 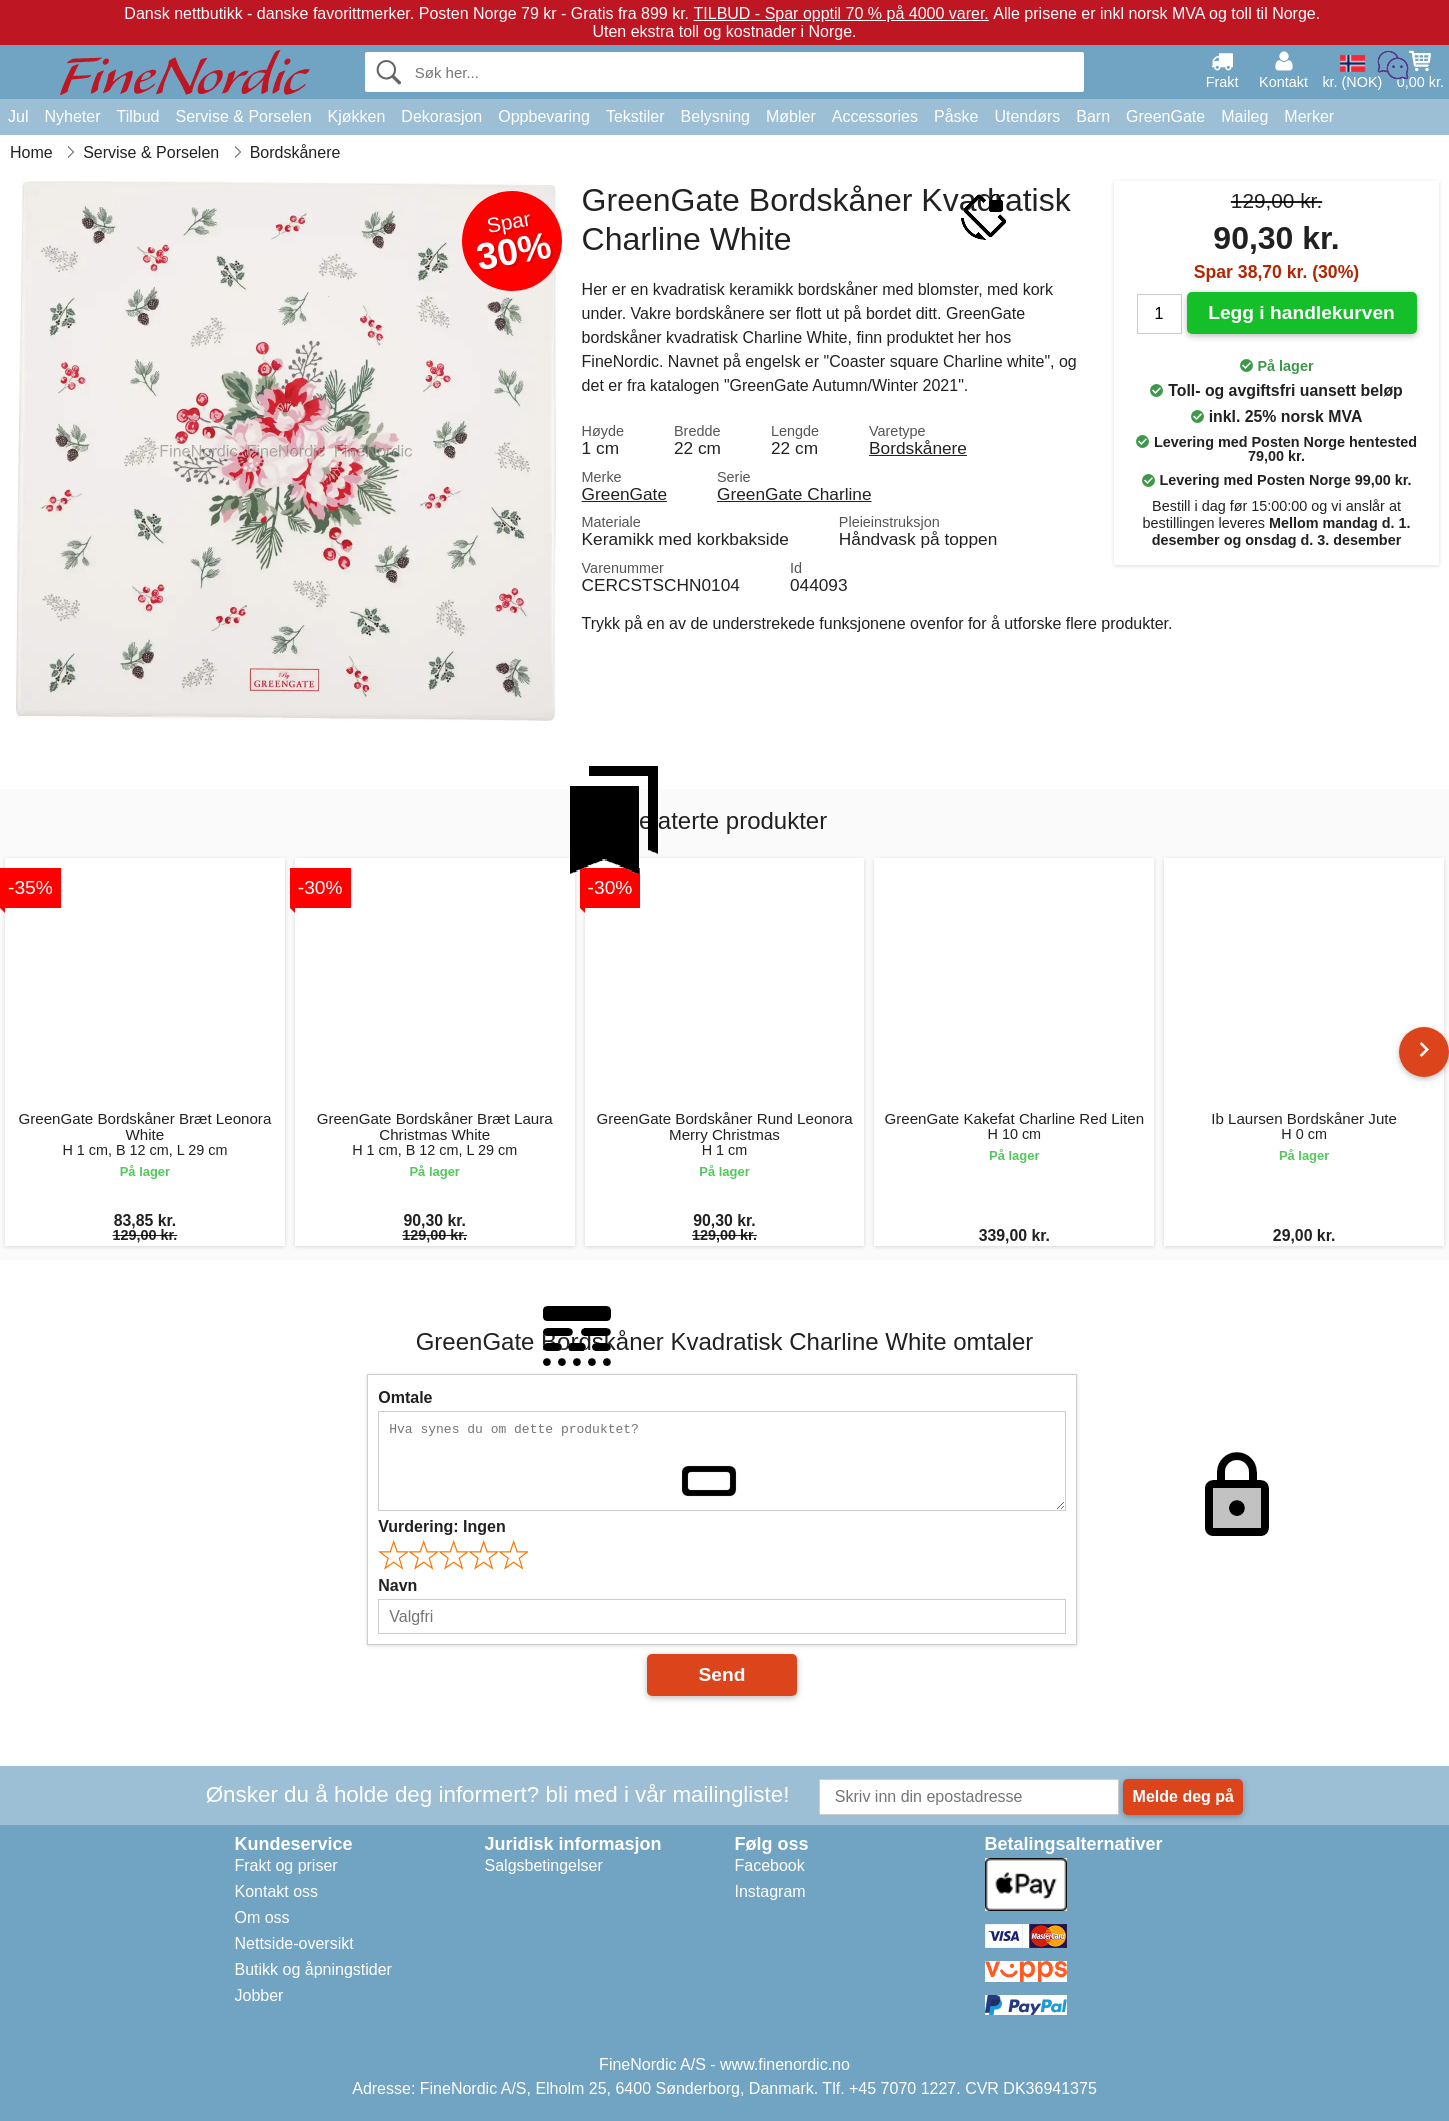 I want to click on adjust text line spacing or density, so click(x=577, y=1336).